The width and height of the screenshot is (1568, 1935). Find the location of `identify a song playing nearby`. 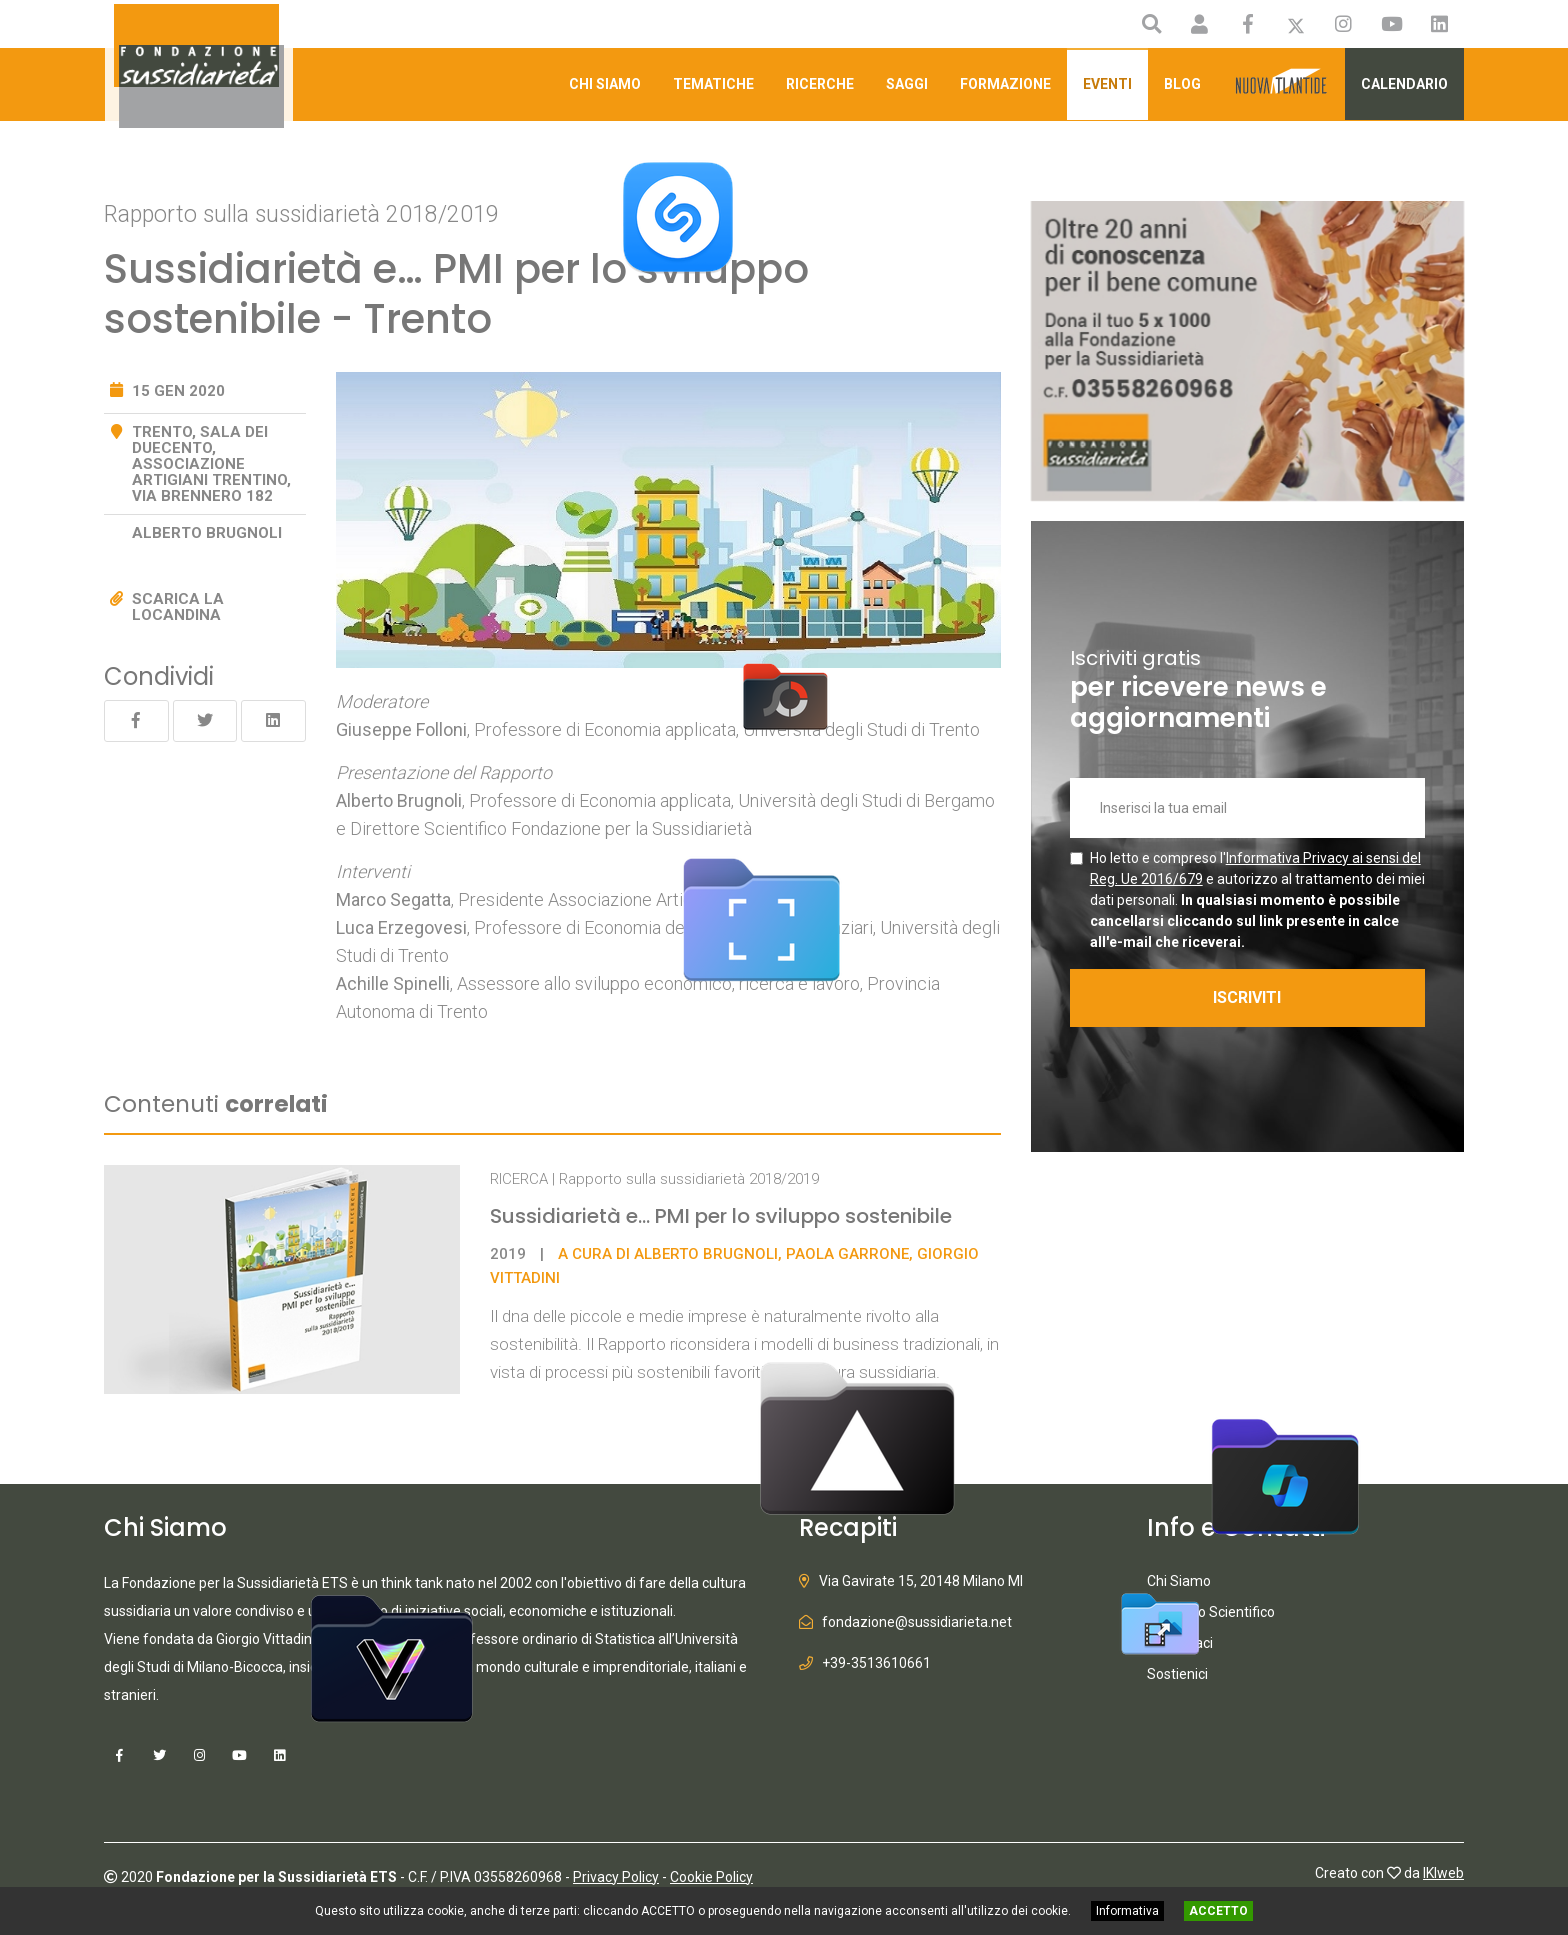

identify a song playing nearby is located at coordinates (678, 217).